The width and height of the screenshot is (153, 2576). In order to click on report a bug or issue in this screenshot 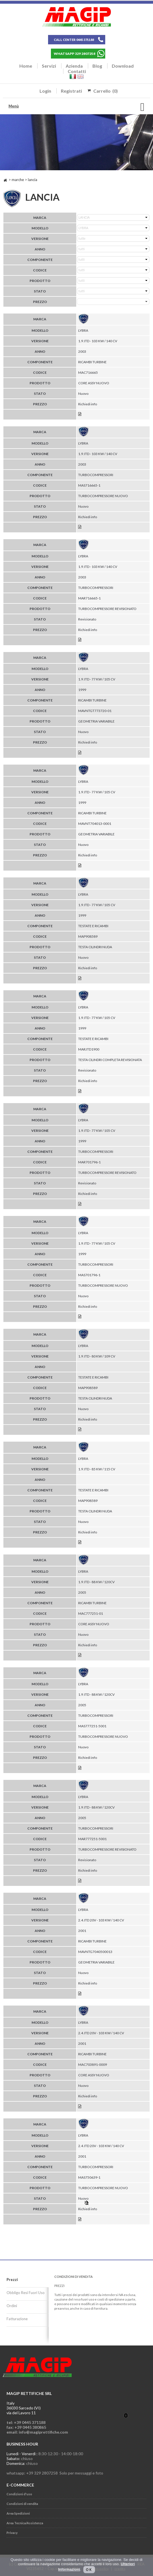, I will do `click(126, 2415)`.